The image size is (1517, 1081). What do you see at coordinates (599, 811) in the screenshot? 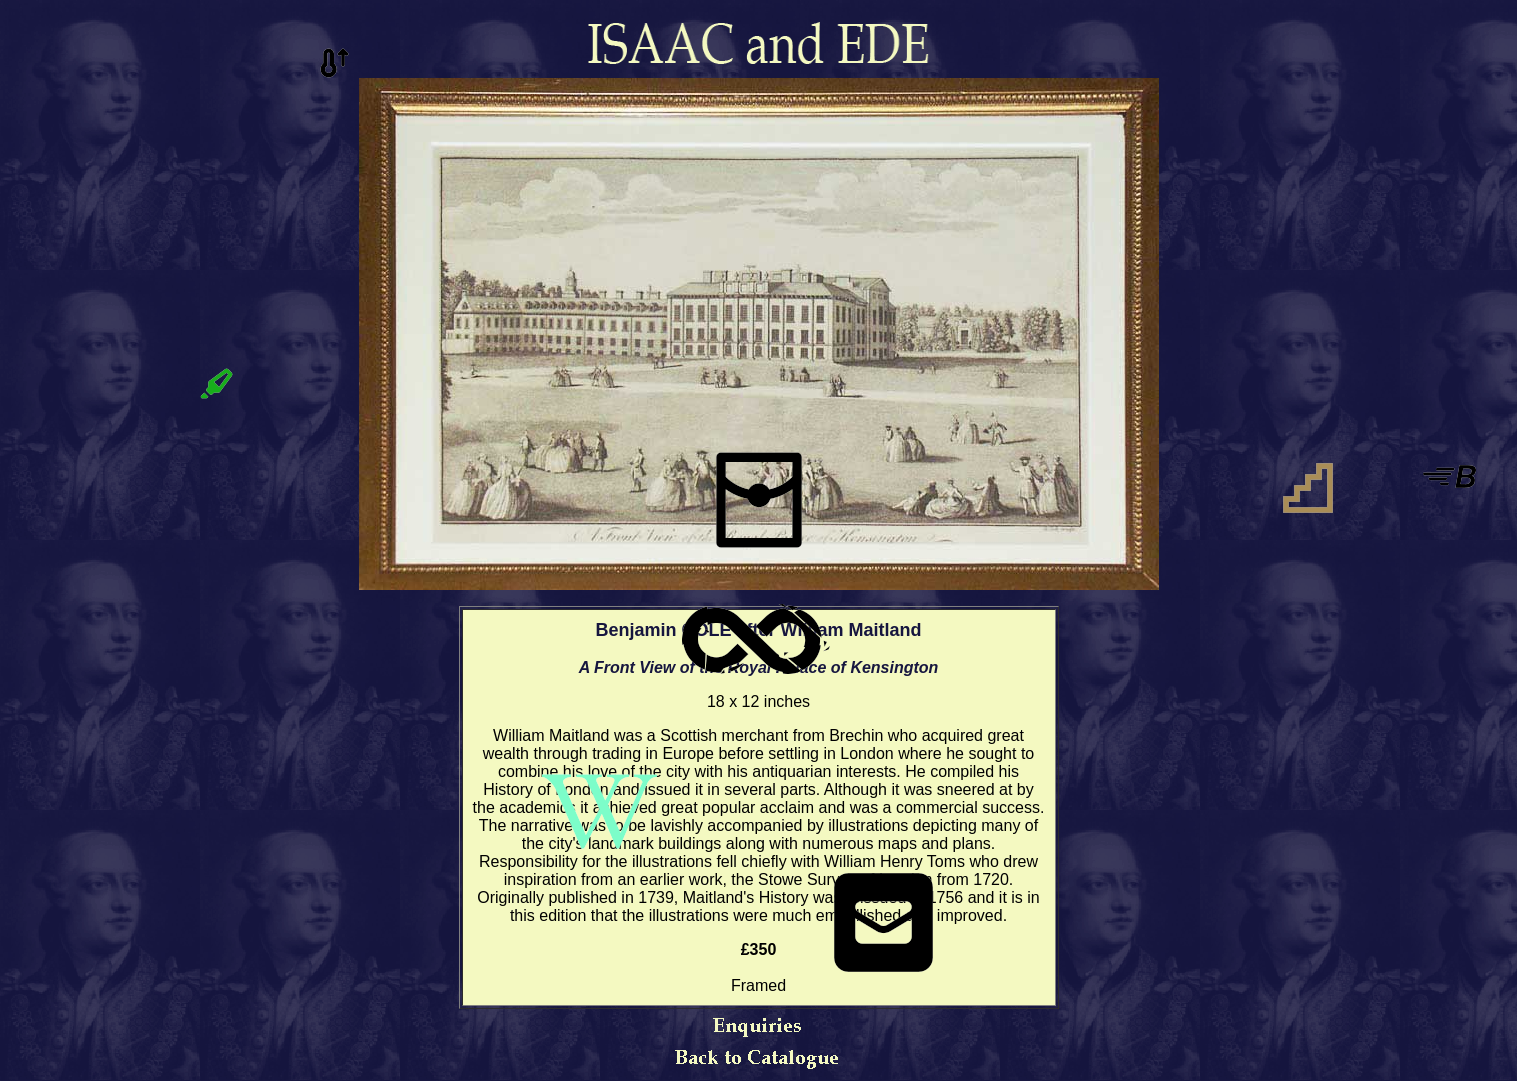
I see `open Wikipedia` at bounding box center [599, 811].